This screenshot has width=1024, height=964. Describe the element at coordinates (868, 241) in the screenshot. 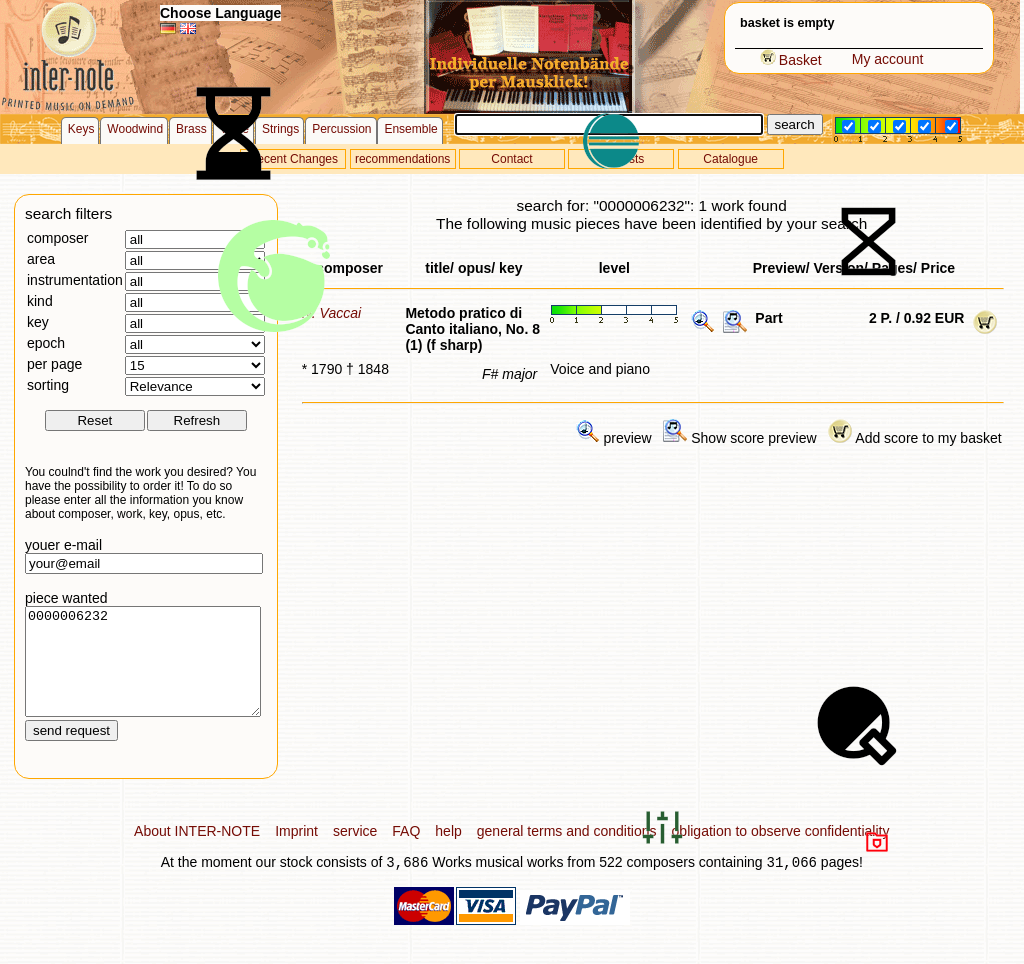

I see `indicates a process is in progress or loading` at that location.